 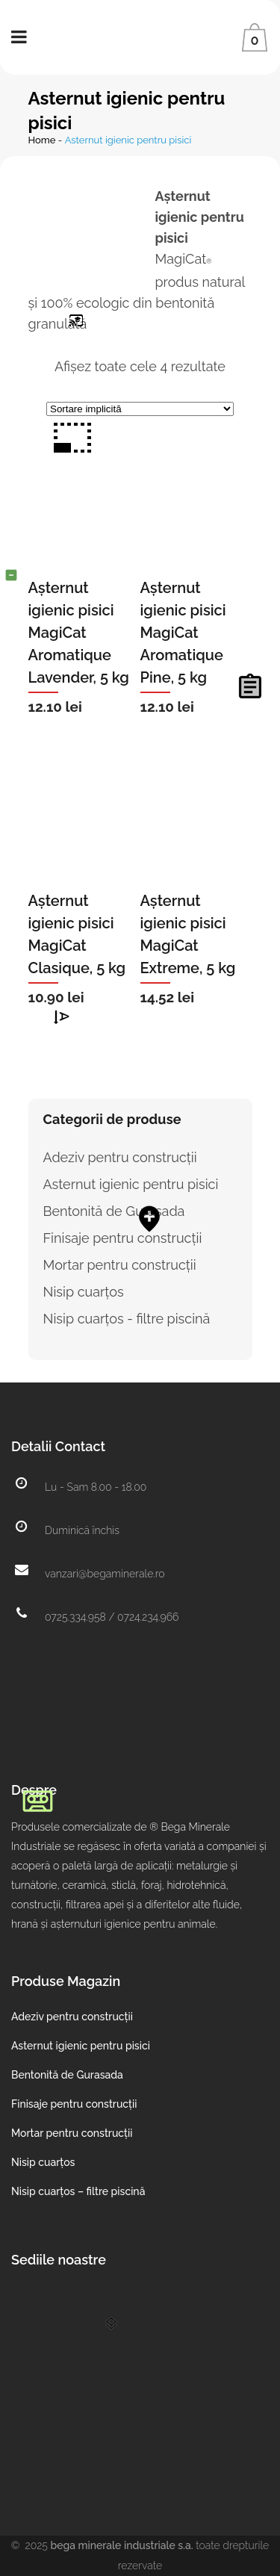 What do you see at coordinates (111, 2324) in the screenshot?
I see `toggle map layers on or off` at bounding box center [111, 2324].